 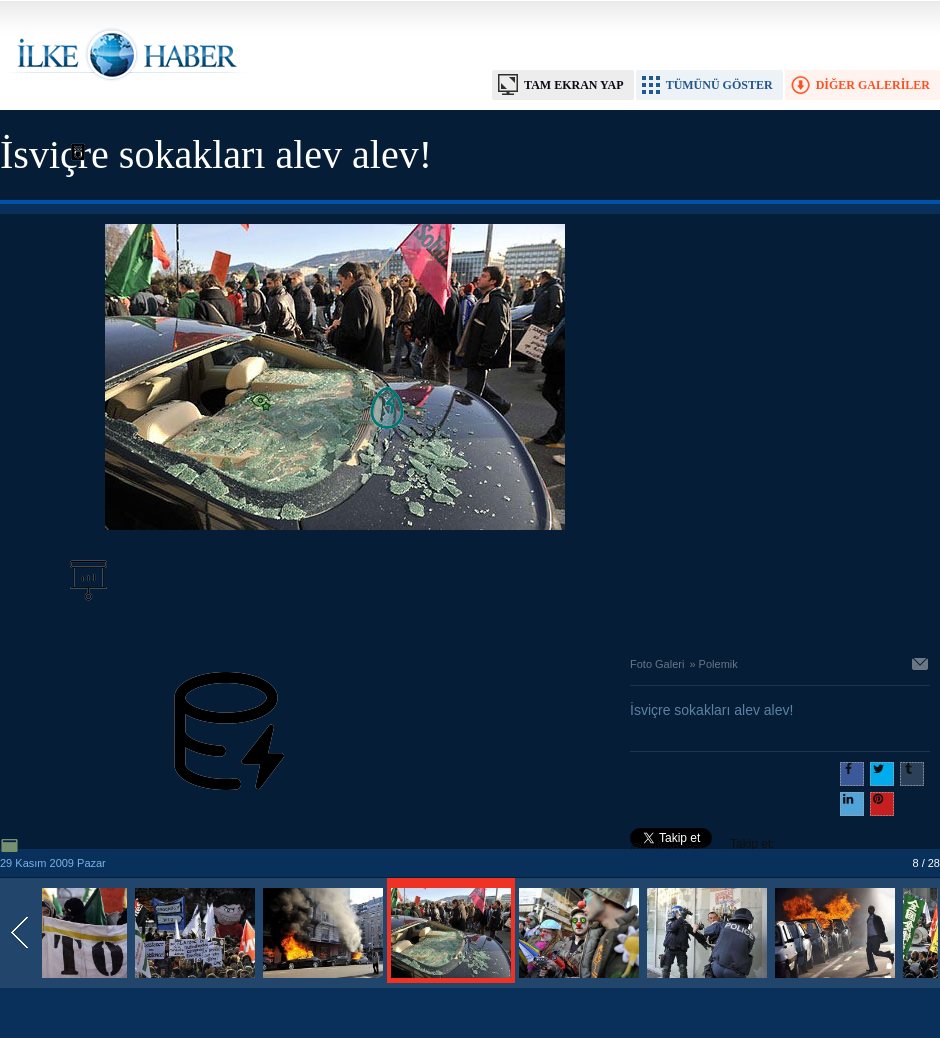 What do you see at coordinates (78, 152) in the screenshot?
I see `indicates nonbinary gender identity option` at bounding box center [78, 152].